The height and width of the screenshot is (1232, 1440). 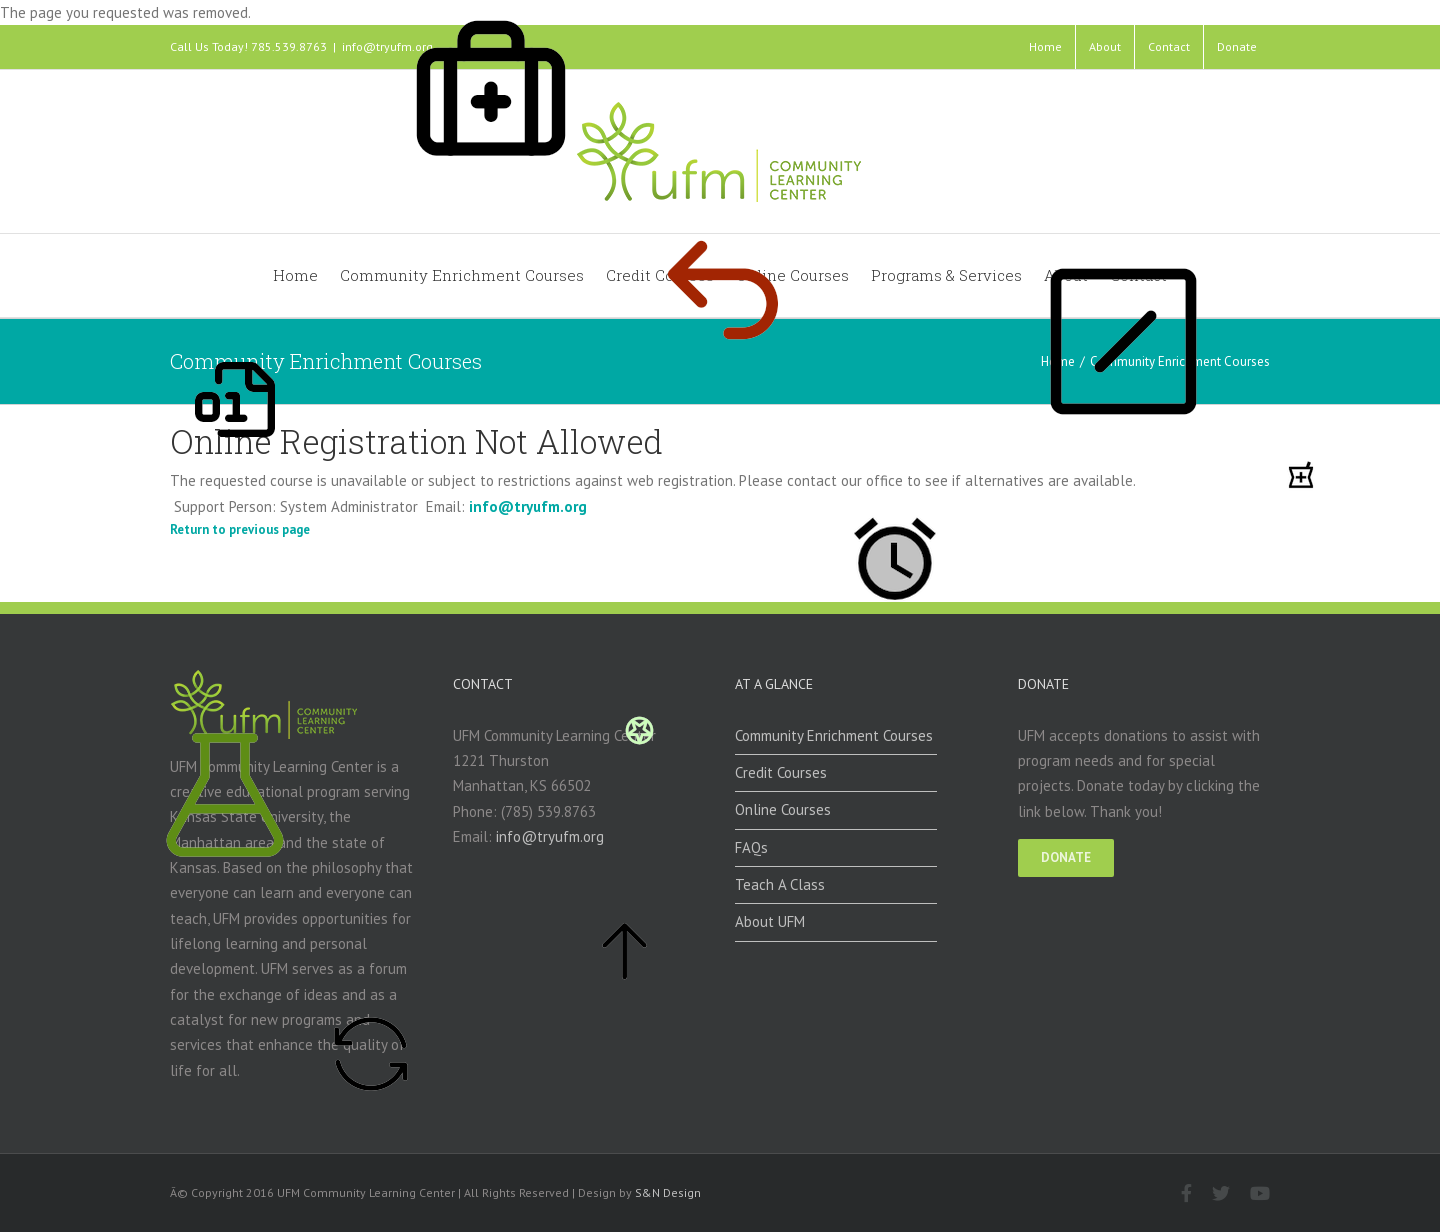 I want to click on sync or refresh data, so click(x=371, y=1054).